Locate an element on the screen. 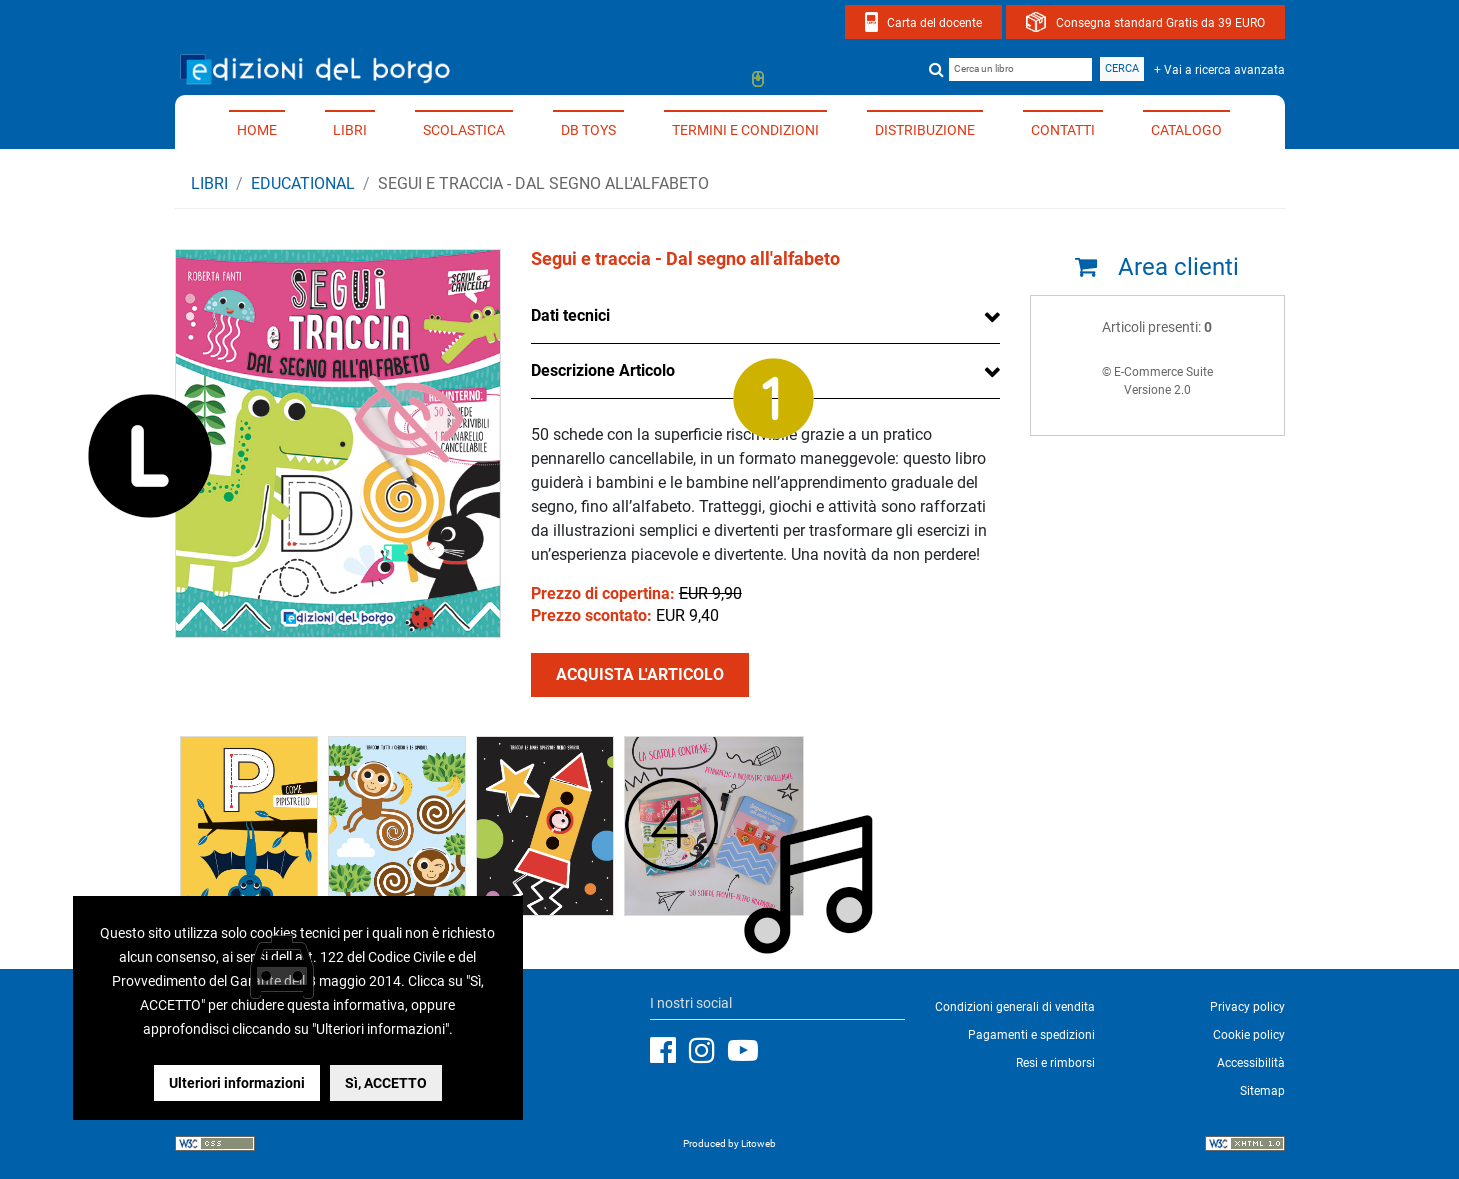 The image size is (1459, 1179). indicates an item or category labeled "L" is located at coordinates (150, 456).